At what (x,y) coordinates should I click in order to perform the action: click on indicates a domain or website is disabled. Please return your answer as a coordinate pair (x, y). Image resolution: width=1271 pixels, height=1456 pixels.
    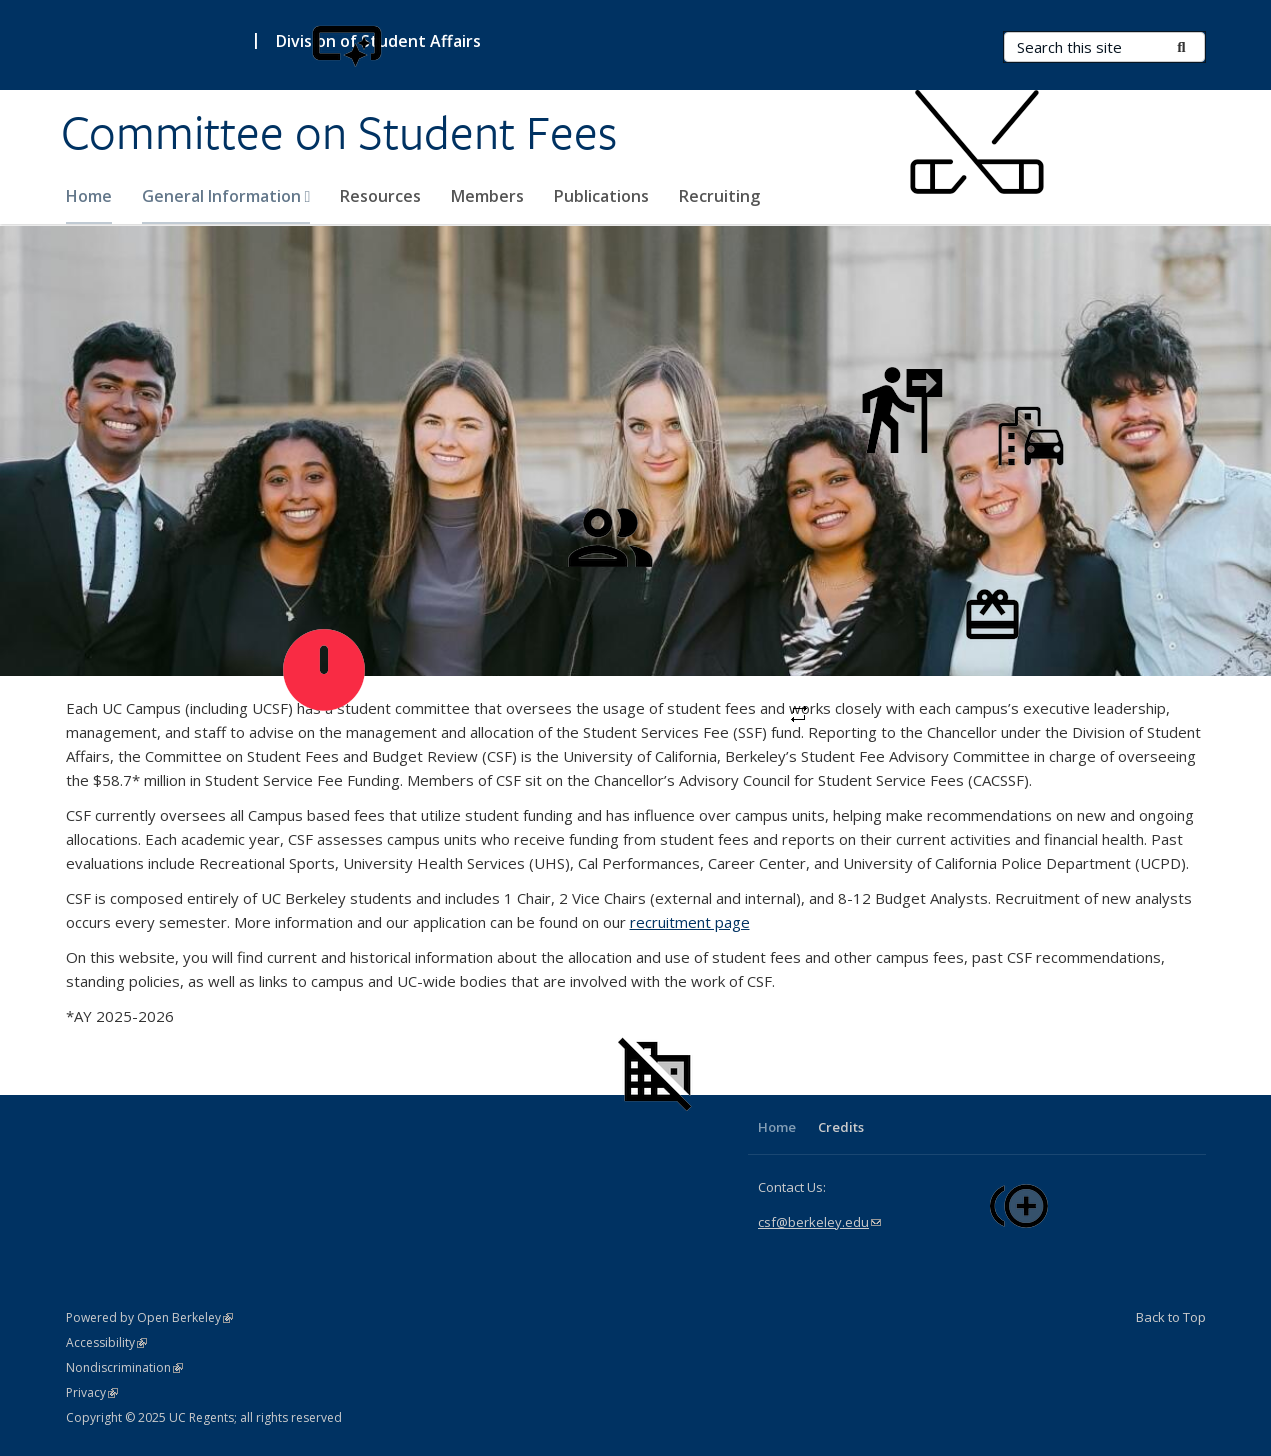
    Looking at the image, I should click on (657, 1071).